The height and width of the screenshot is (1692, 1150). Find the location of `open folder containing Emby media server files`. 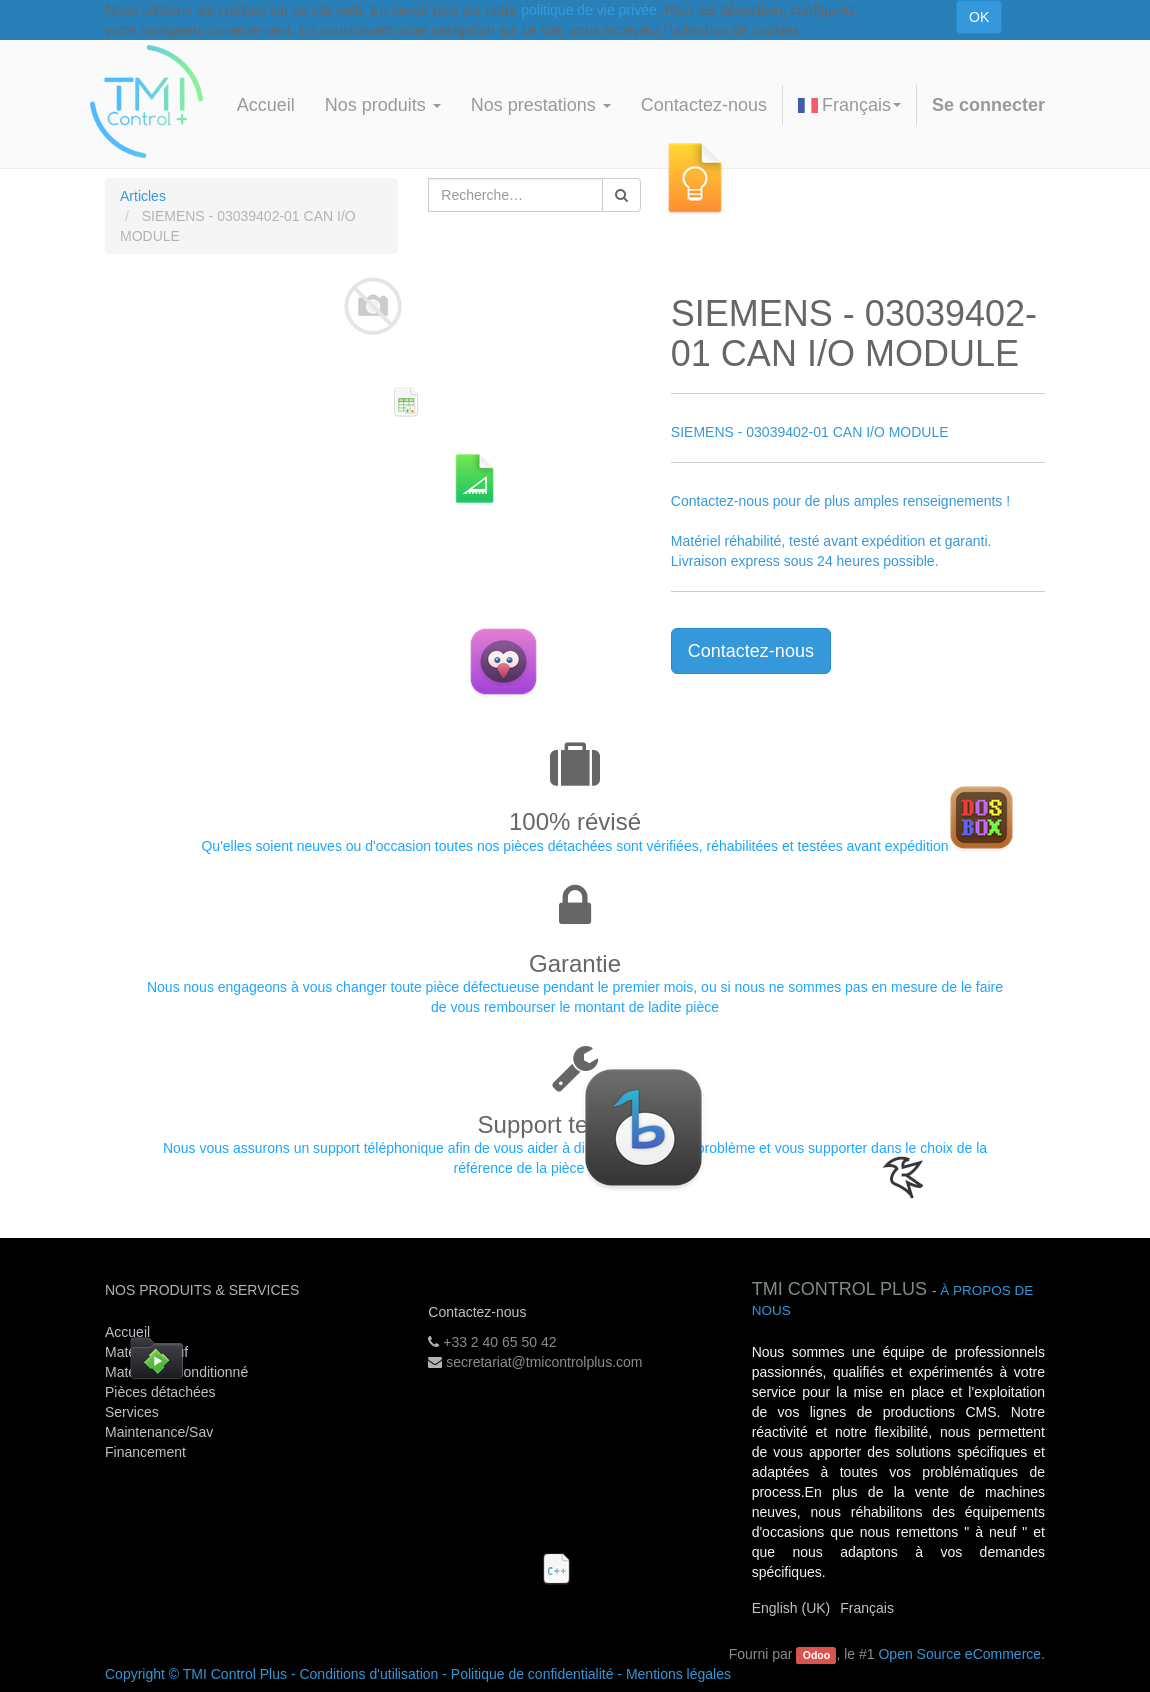

open folder containing Emby media server files is located at coordinates (156, 1359).